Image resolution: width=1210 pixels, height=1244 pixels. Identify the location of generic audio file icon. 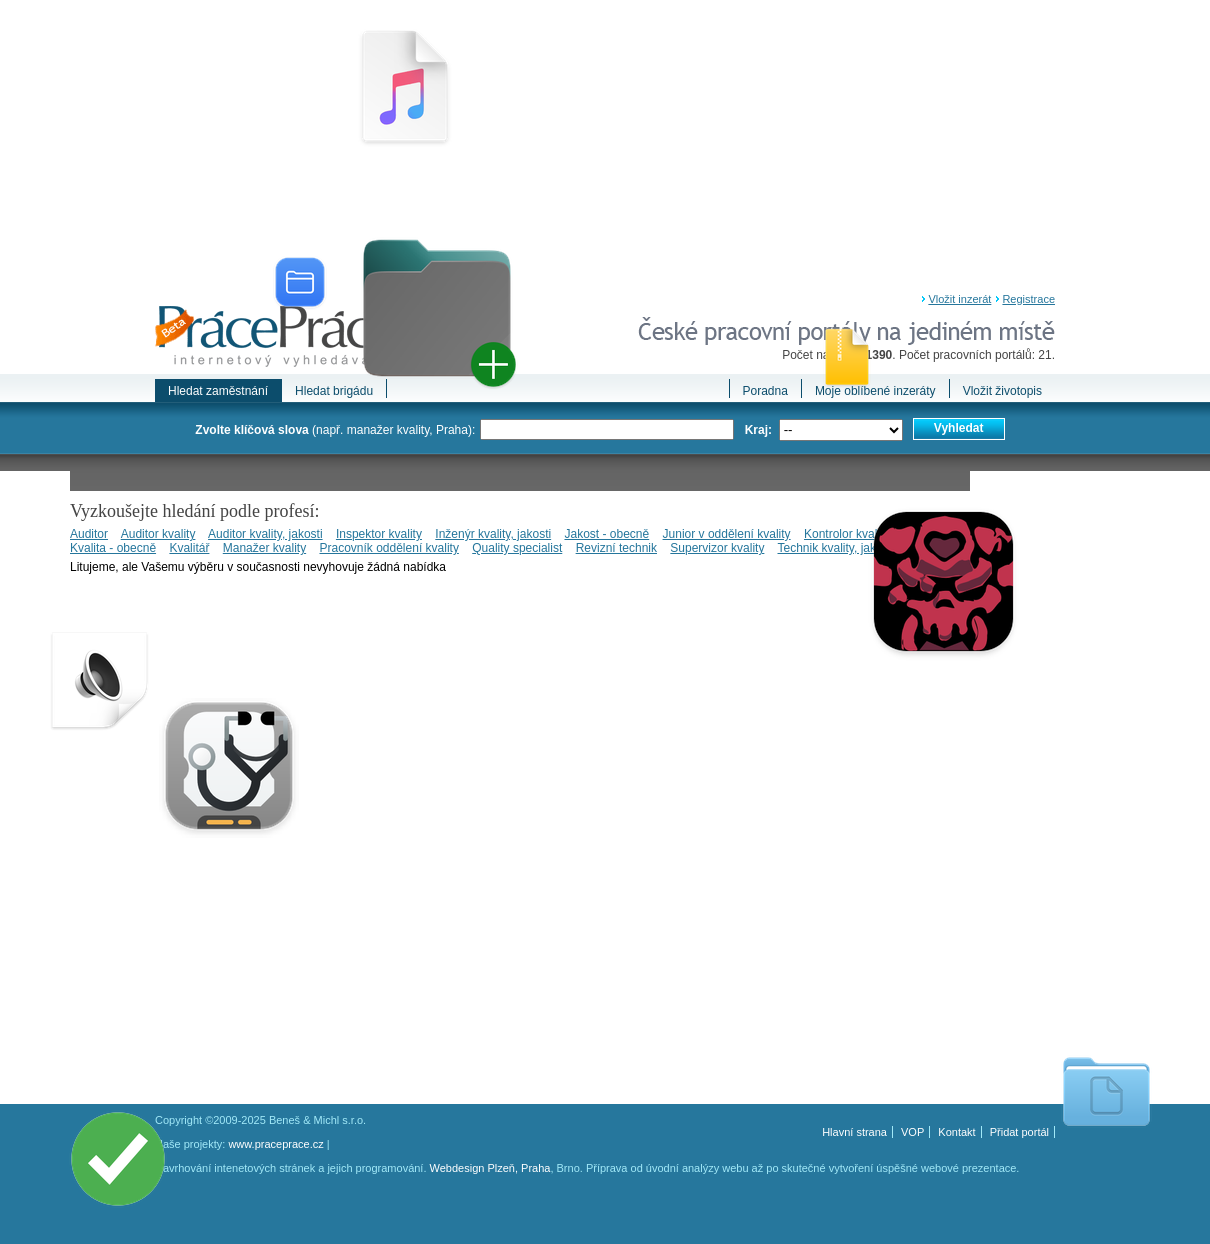
(405, 88).